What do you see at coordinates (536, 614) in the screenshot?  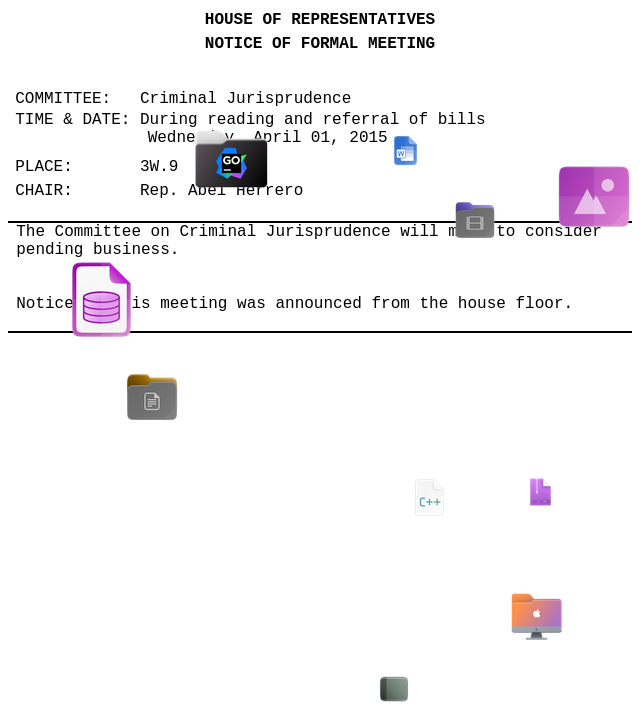 I see `open mac desktop files folder` at bounding box center [536, 614].